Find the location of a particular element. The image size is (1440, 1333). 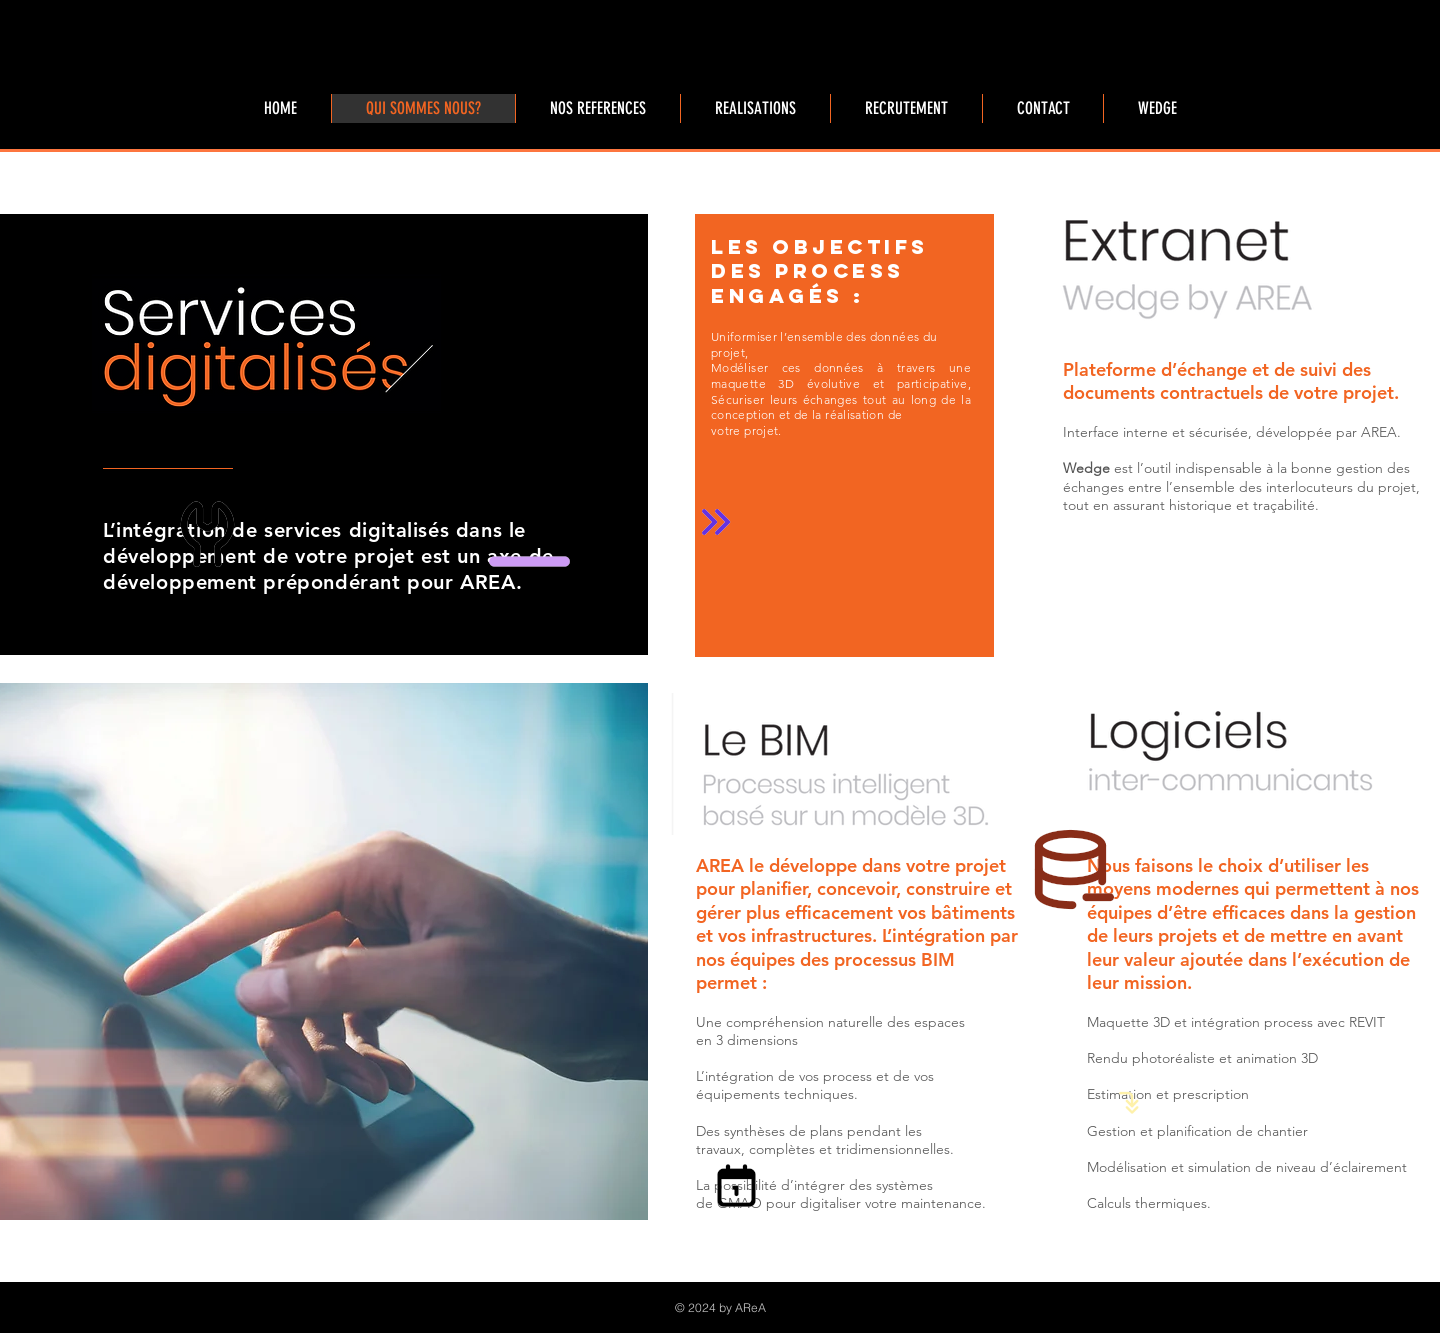

skip forward or advance to next item is located at coordinates (715, 522).